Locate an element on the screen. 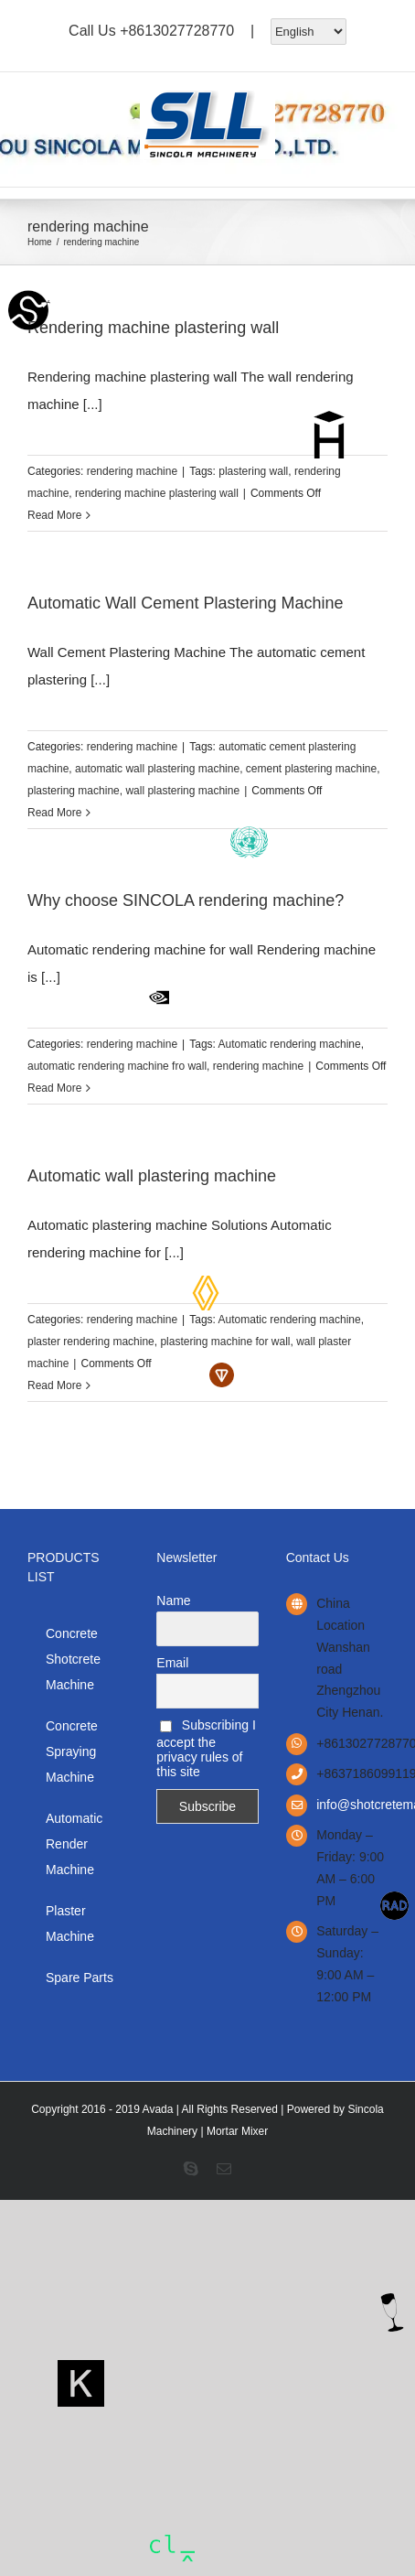  wine compatibility layer application logo is located at coordinates (392, 2312).